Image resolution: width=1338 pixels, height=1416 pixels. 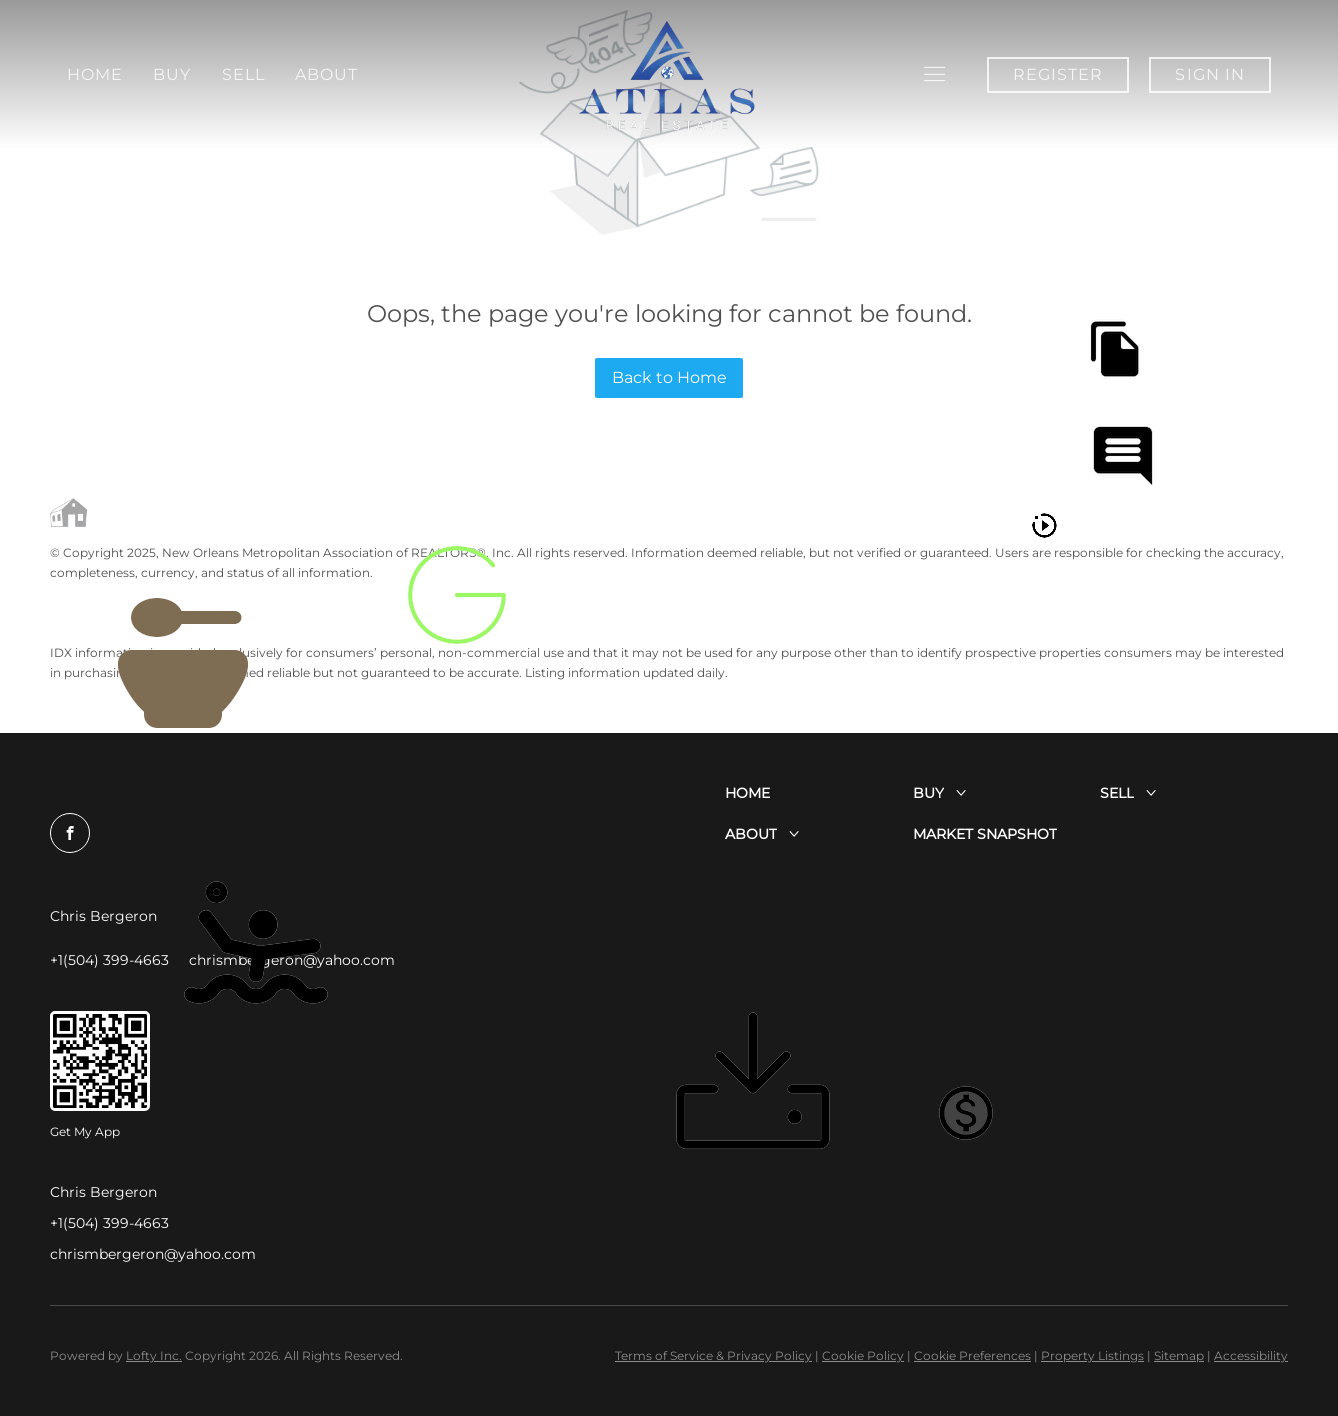 I want to click on water polo sport activity, so click(x=256, y=946).